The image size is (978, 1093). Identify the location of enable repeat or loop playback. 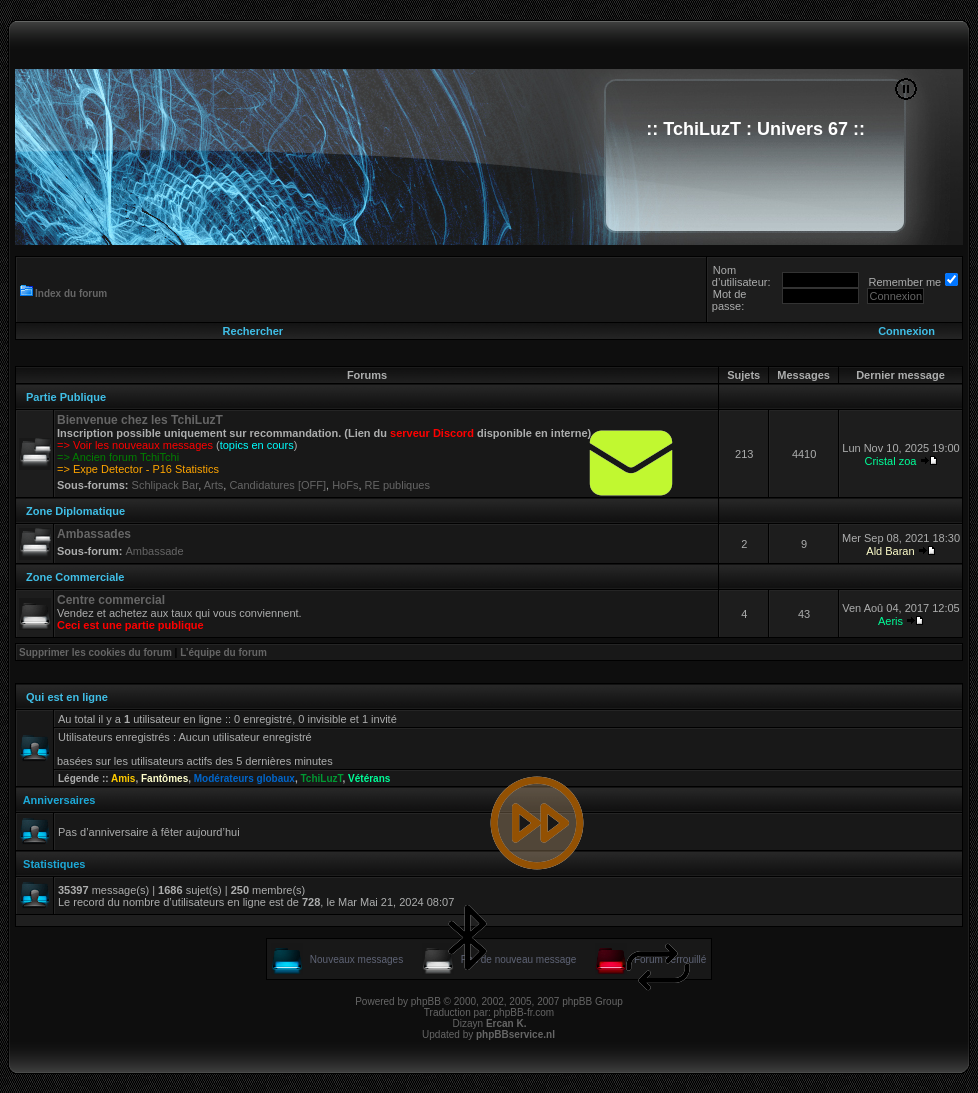
(658, 967).